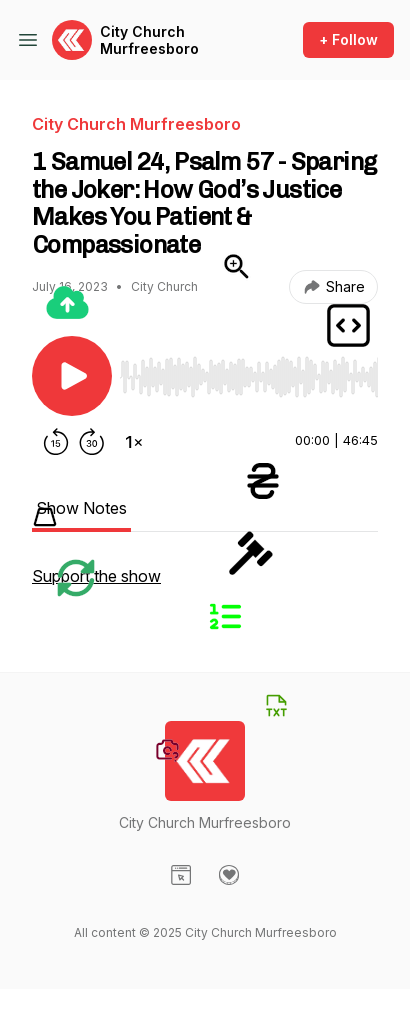 The width and height of the screenshot is (410, 1009). I want to click on view or edit source code, so click(348, 325).